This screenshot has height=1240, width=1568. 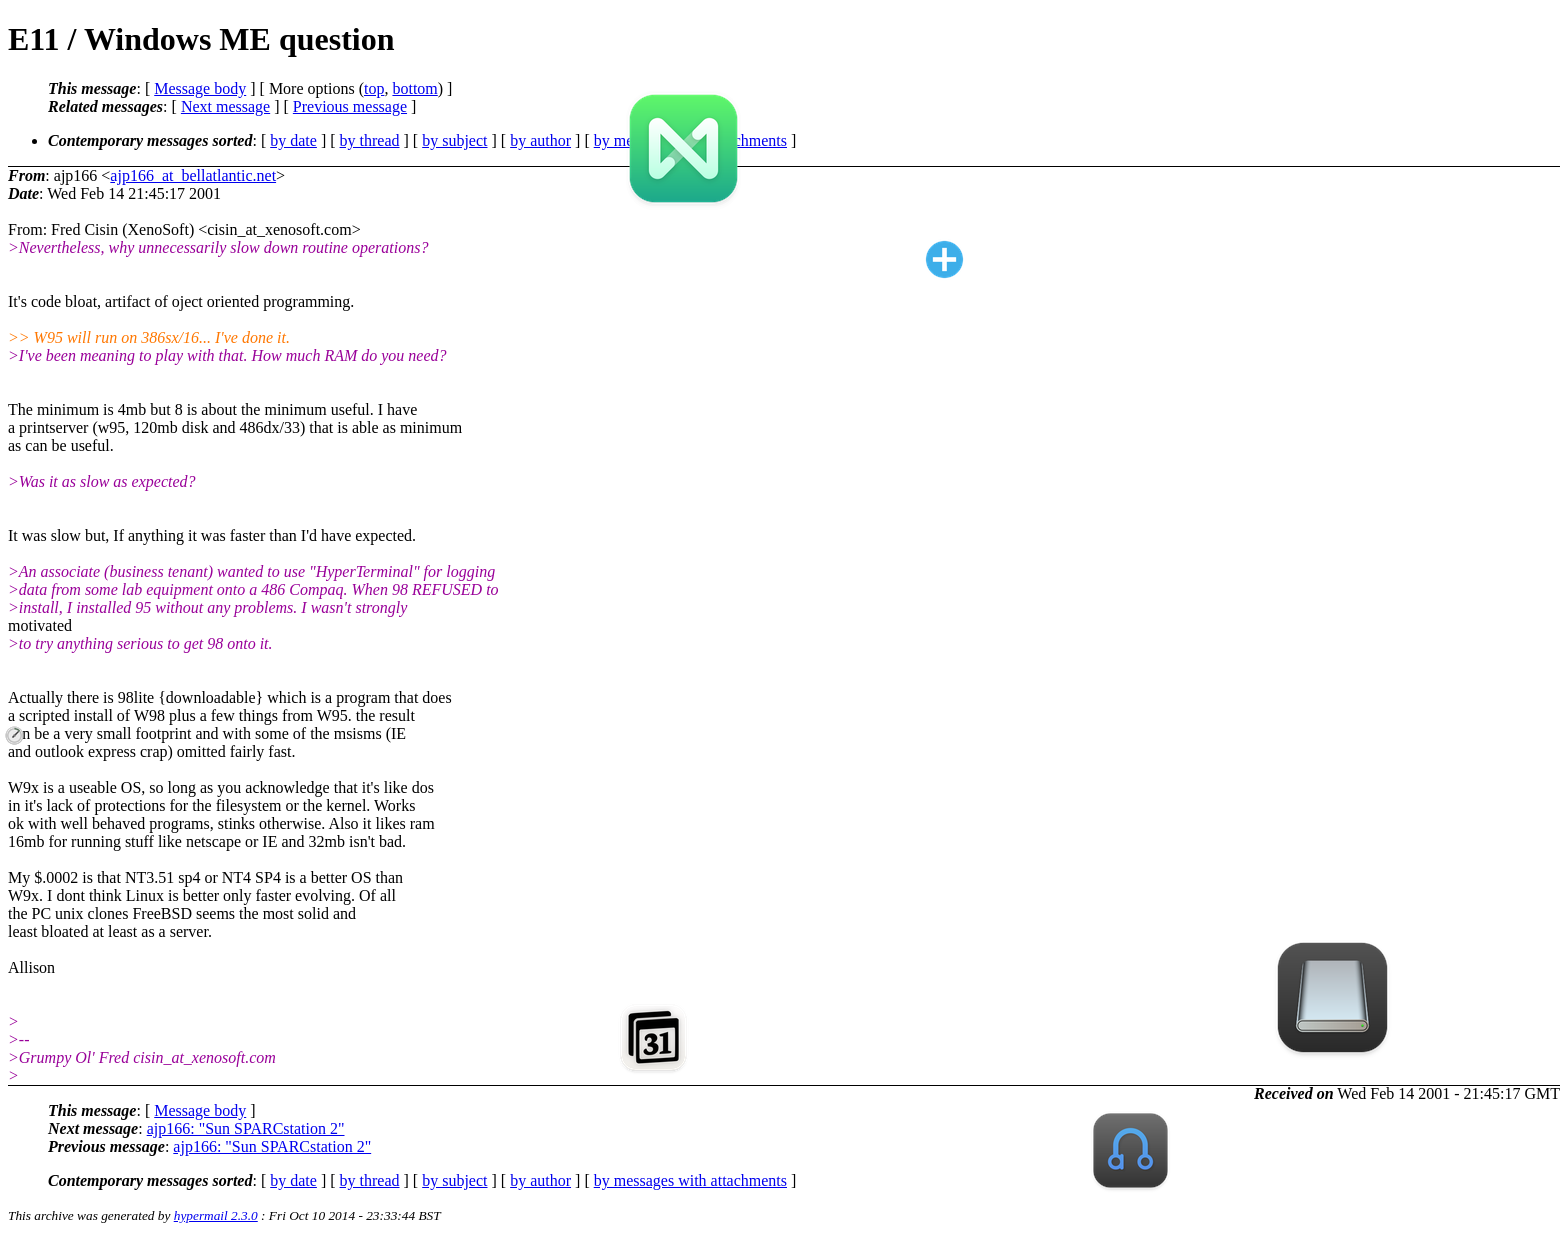 What do you see at coordinates (1130, 1150) in the screenshot?
I see `open auryo soundcloud client` at bounding box center [1130, 1150].